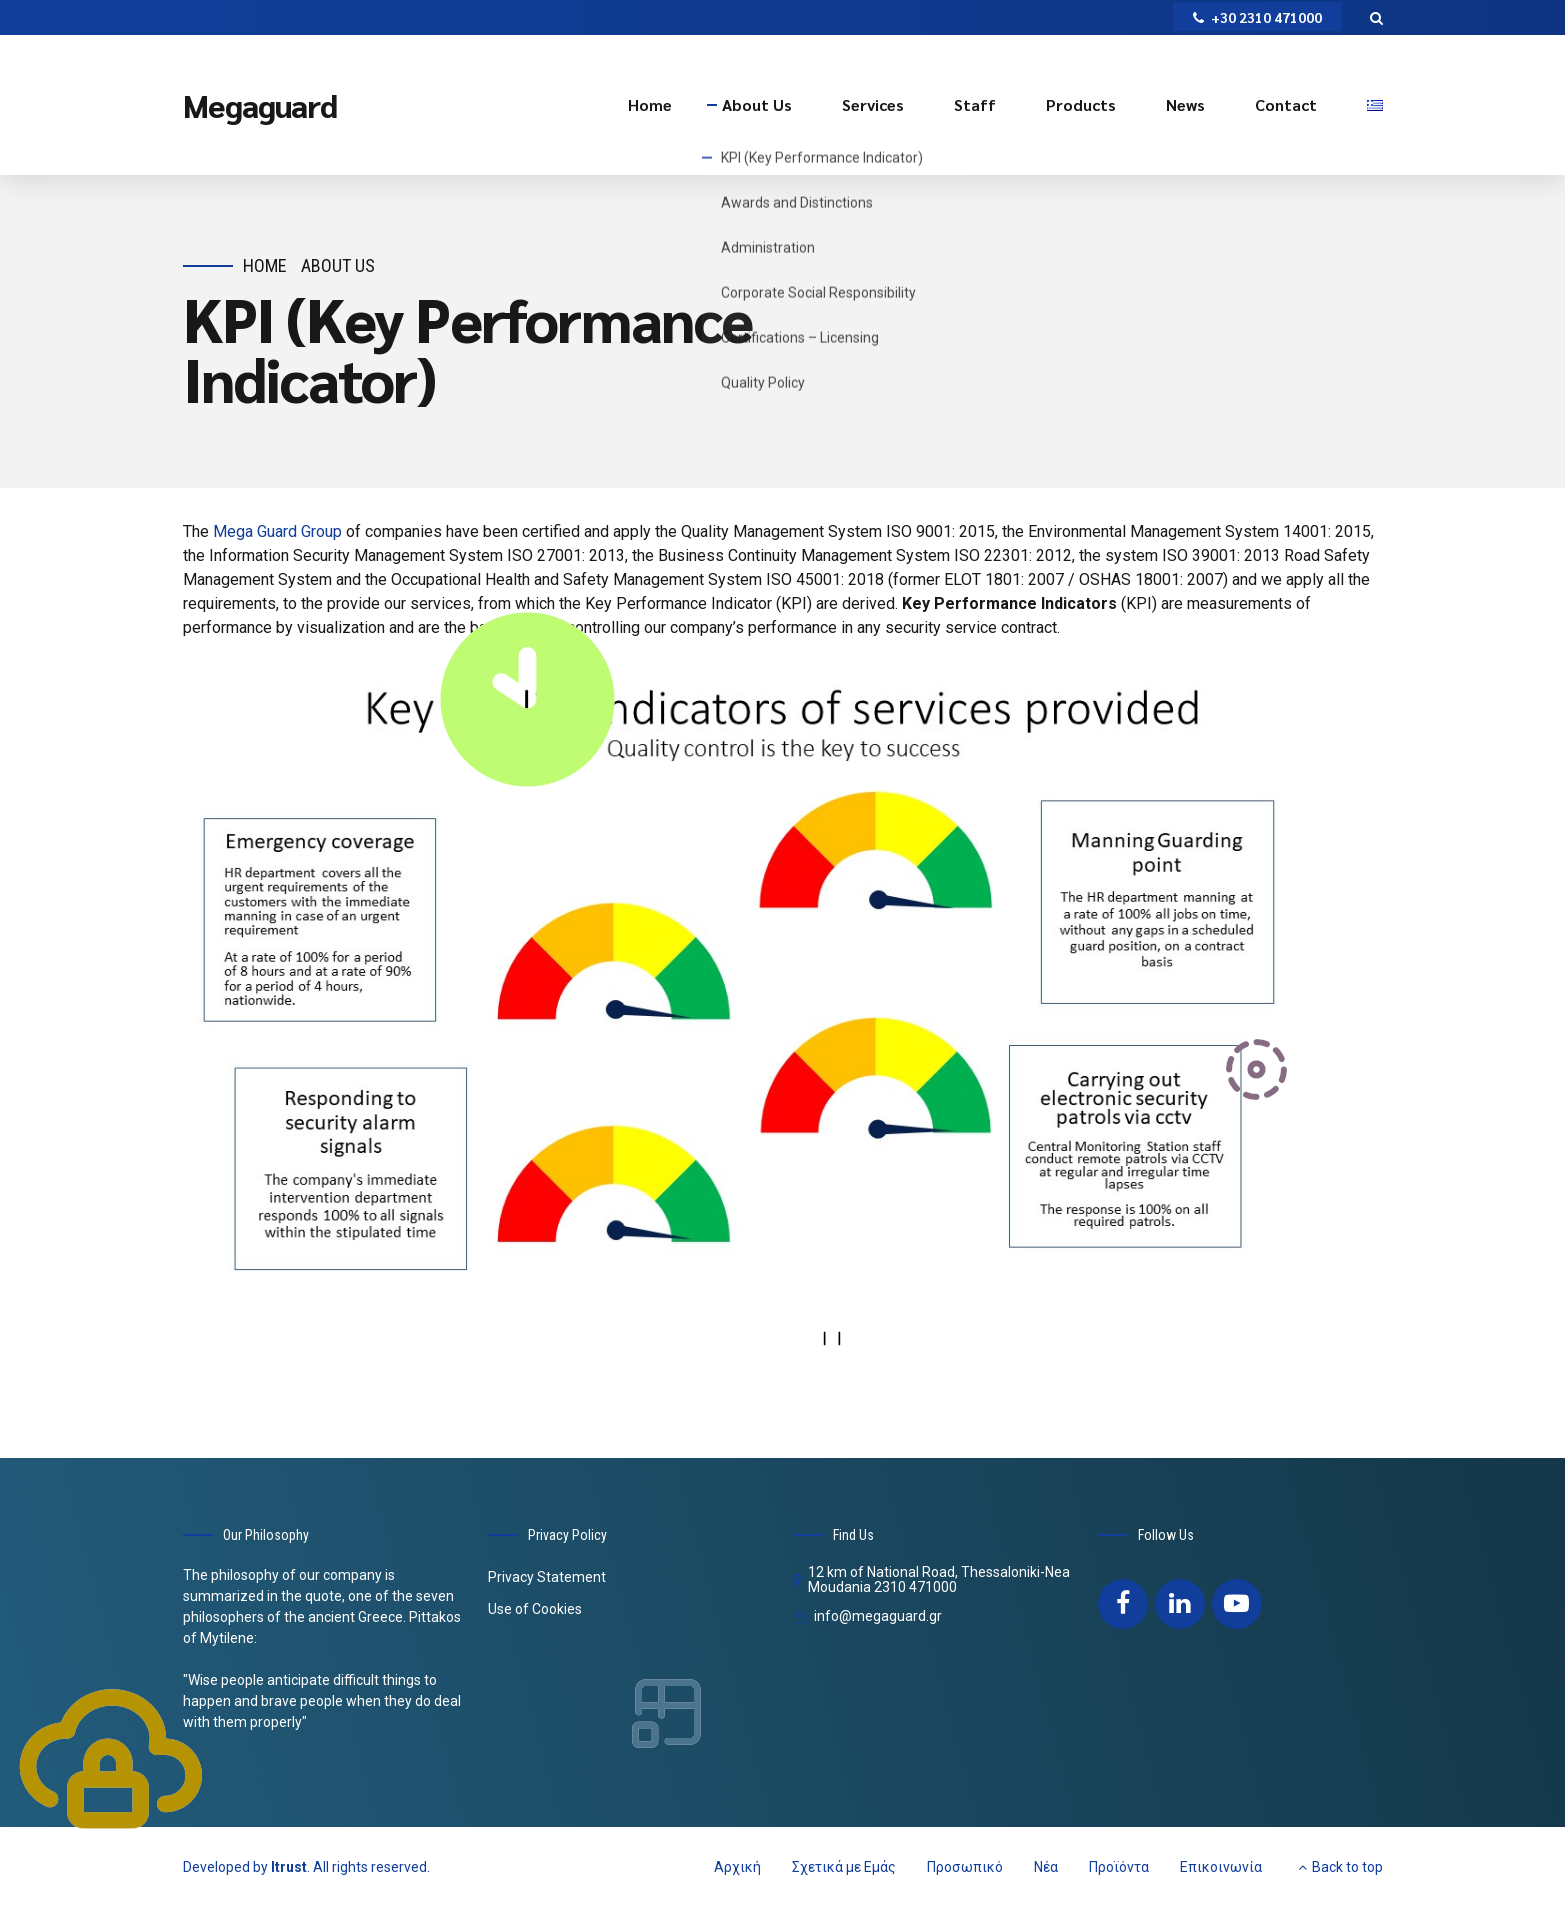 The image size is (1565, 1907). I want to click on indicates the current time is 10 o'clock, so click(527, 699).